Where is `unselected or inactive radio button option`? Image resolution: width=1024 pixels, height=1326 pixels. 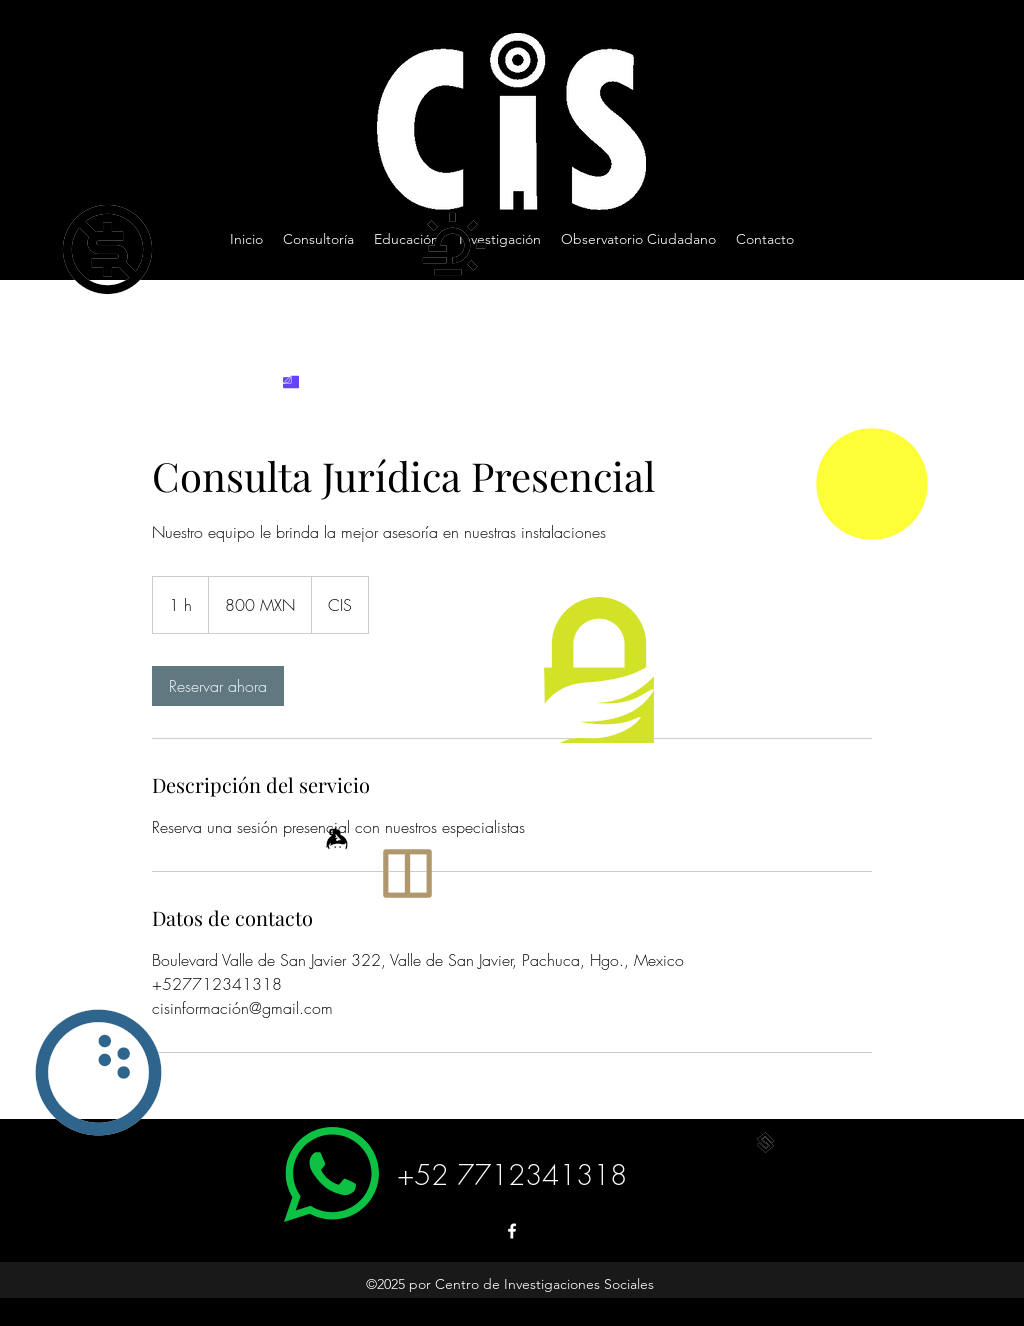 unselected or inactive radio button option is located at coordinates (872, 484).